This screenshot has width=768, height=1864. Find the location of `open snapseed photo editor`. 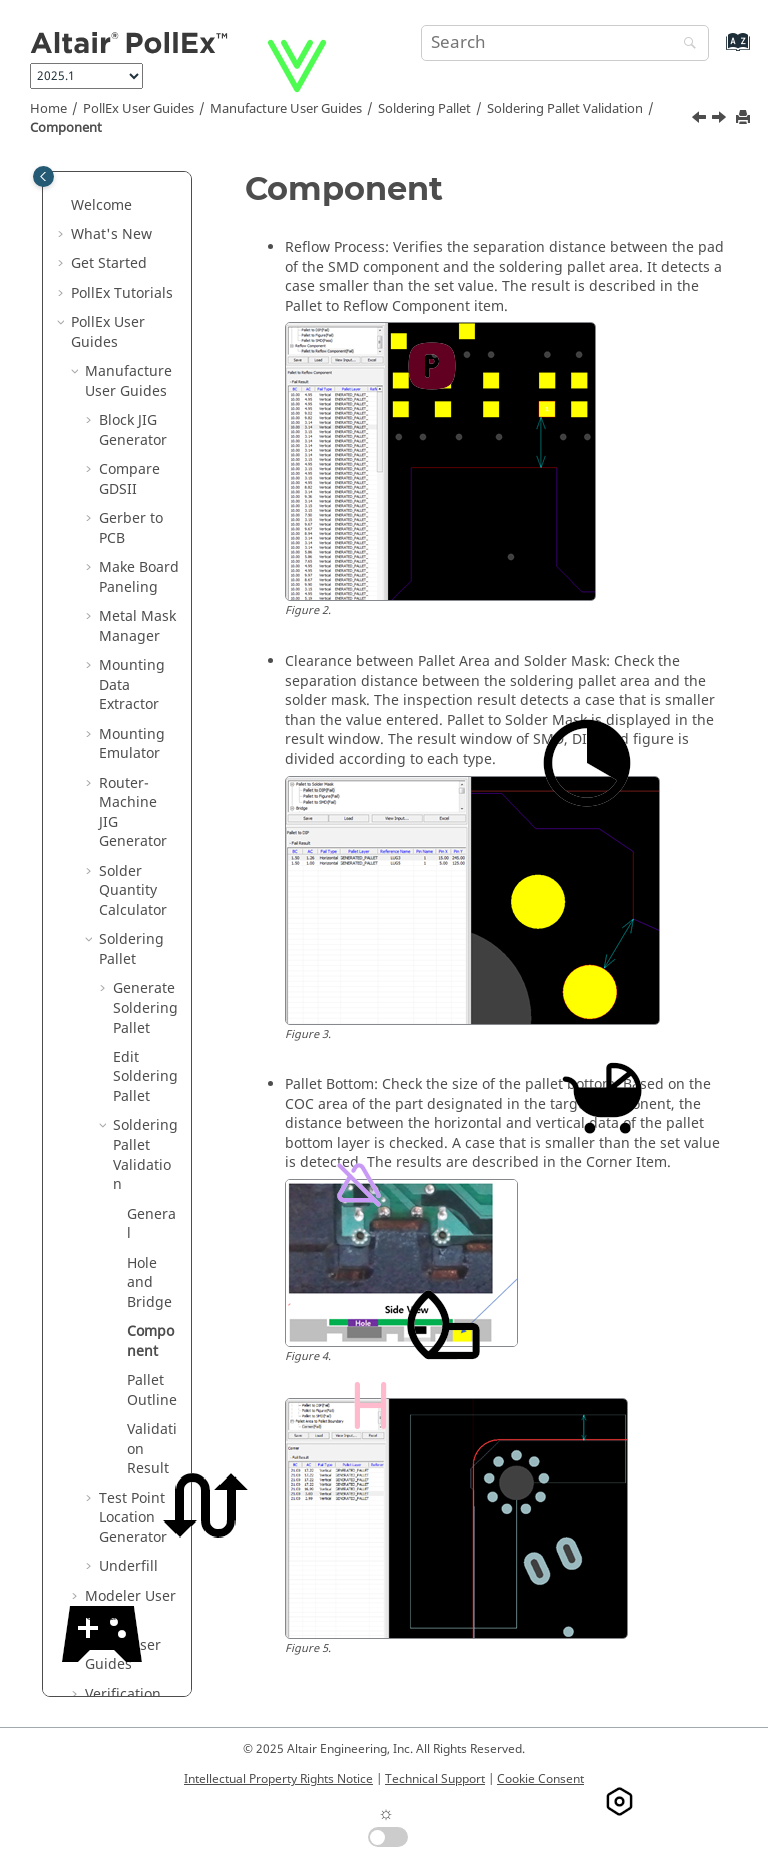

open snapseed photo editor is located at coordinates (443, 1326).